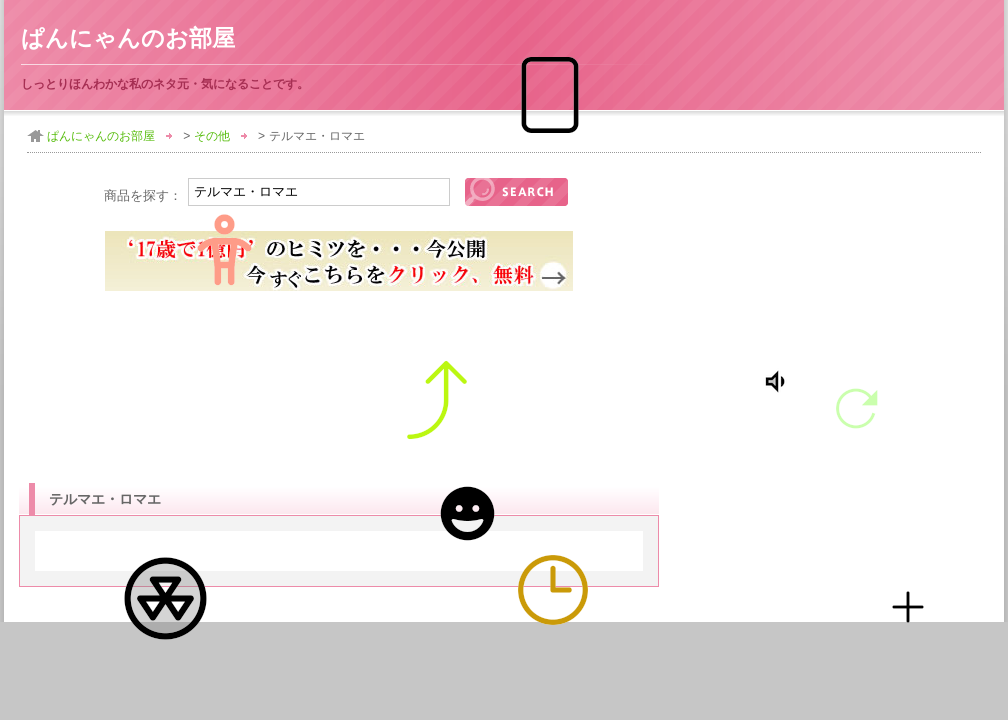  I want to click on add a new item, so click(908, 607).